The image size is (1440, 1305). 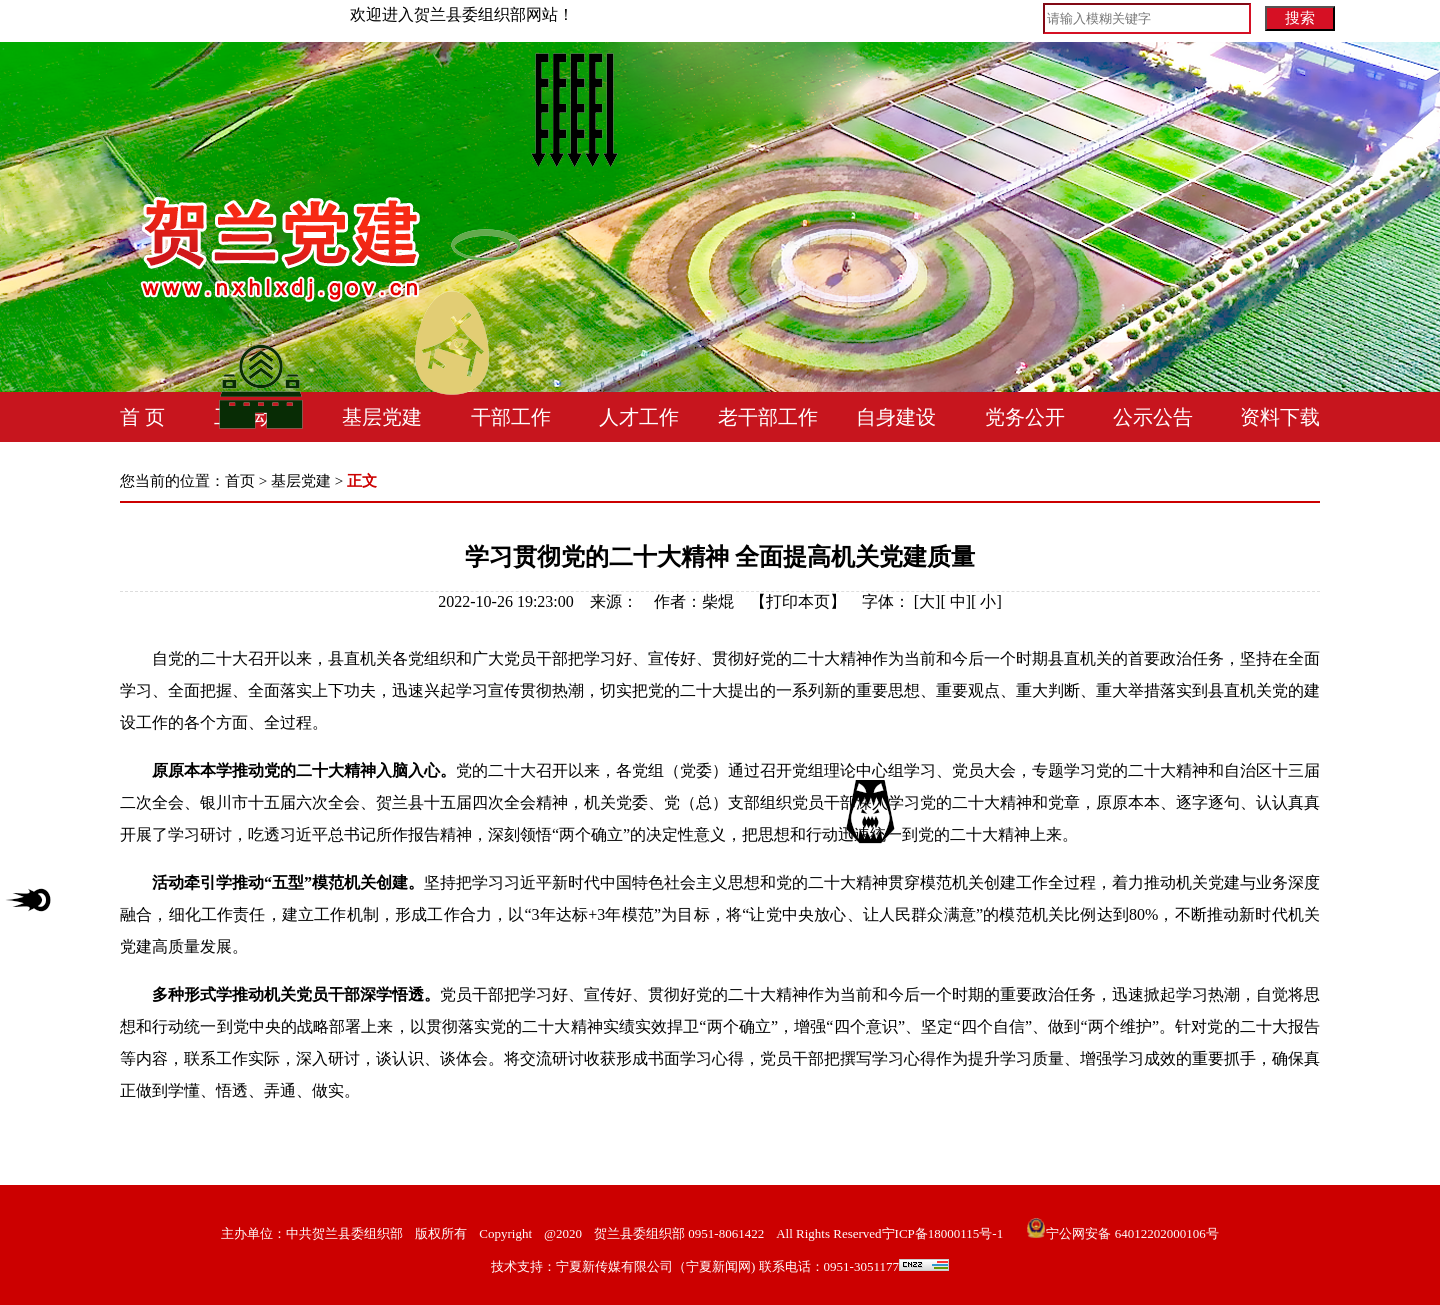 What do you see at coordinates (261, 387) in the screenshot?
I see `represents a military or defensive structure in a game` at bounding box center [261, 387].